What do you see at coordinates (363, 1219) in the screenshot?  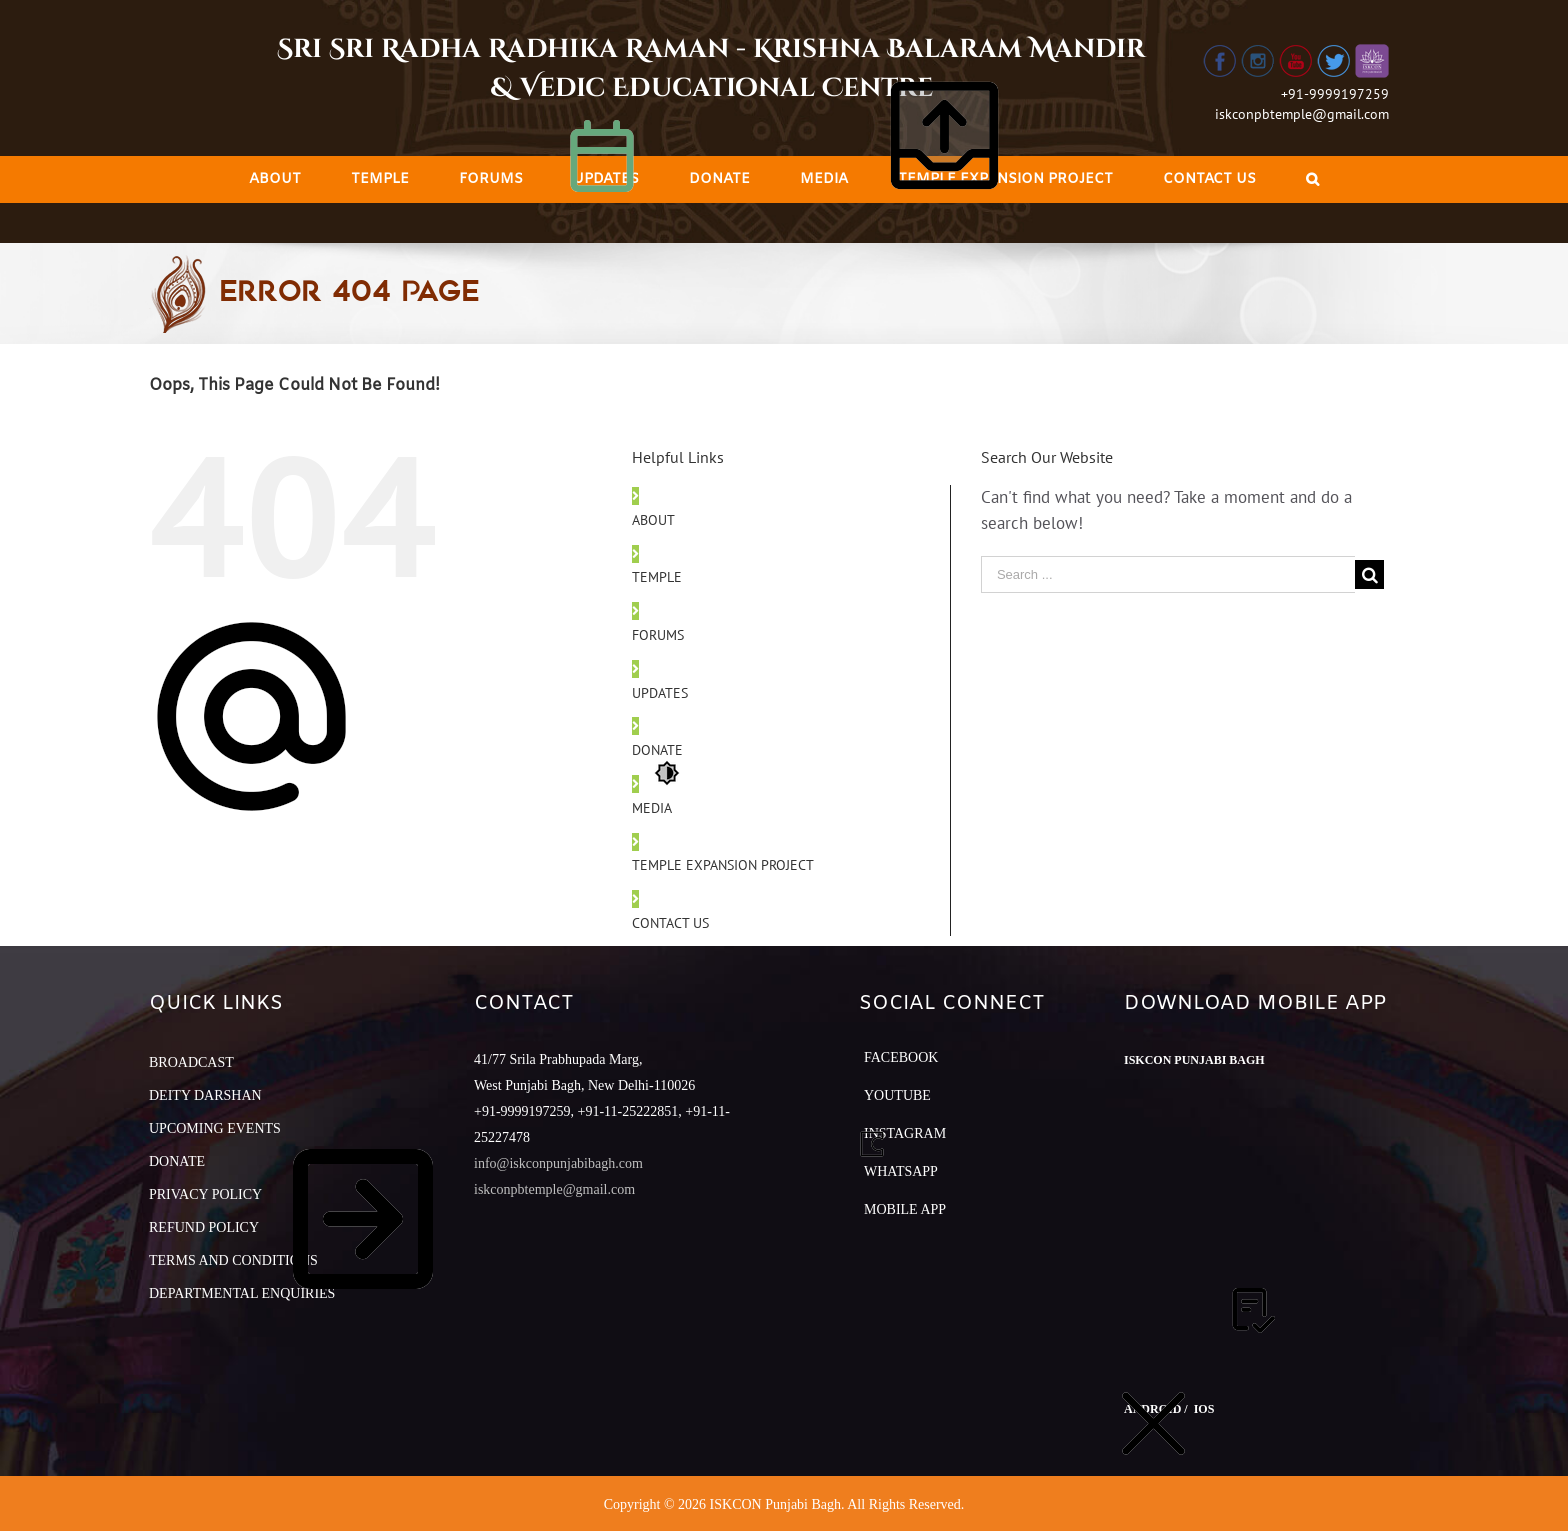 I see `indicates a renamed file in a diff view` at bounding box center [363, 1219].